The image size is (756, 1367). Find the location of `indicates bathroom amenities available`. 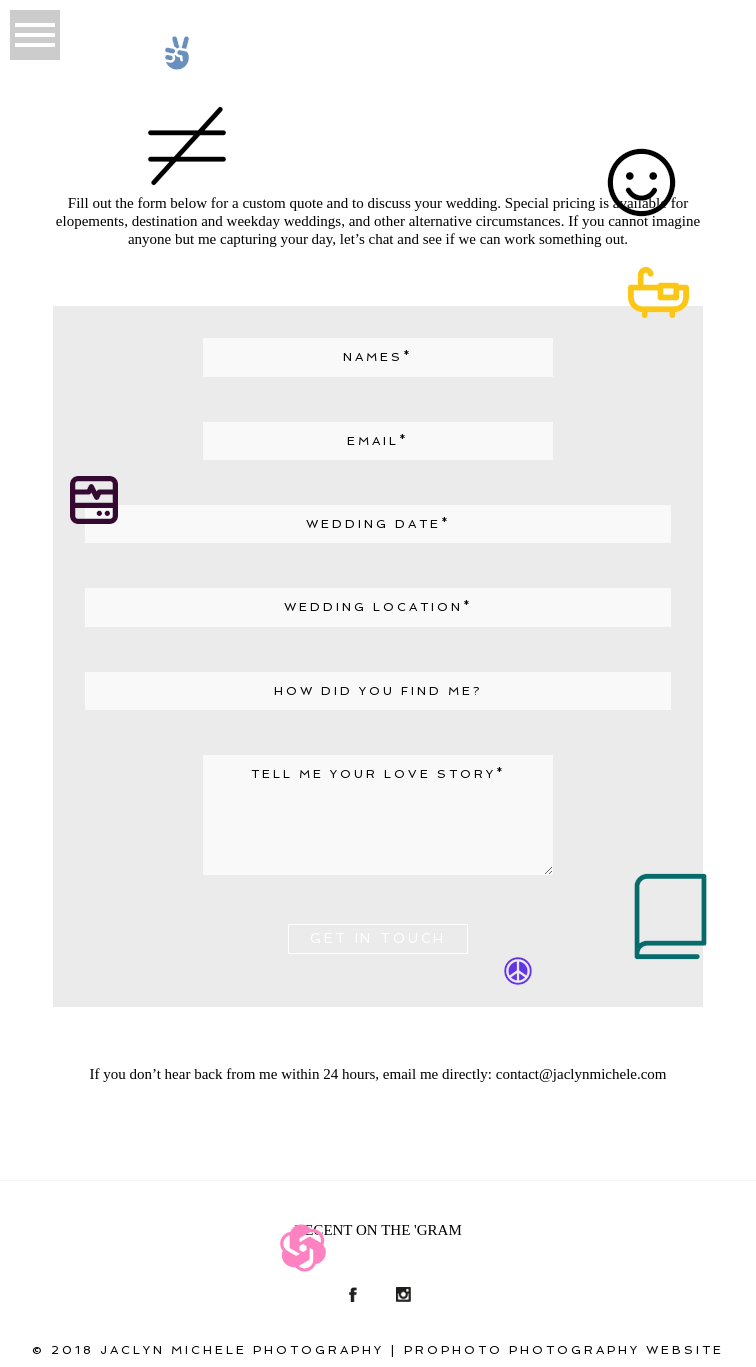

indicates bathroom amenities available is located at coordinates (658, 293).